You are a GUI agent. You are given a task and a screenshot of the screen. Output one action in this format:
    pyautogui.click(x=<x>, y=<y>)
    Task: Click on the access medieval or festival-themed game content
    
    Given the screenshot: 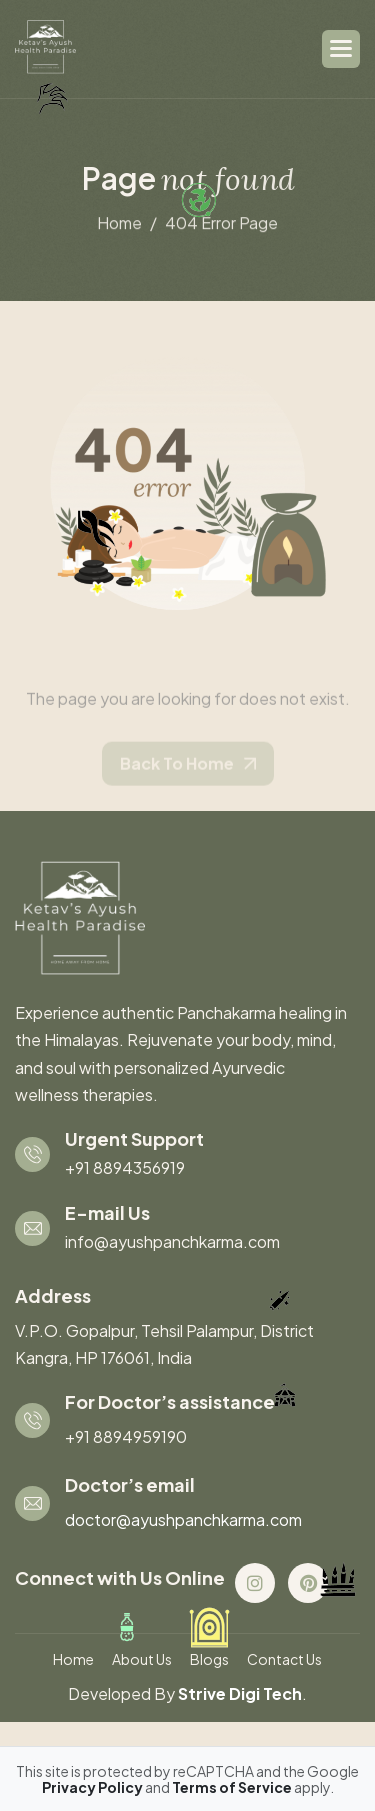 What is the action you would take?
    pyautogui.click(x=285, y=1395)
    